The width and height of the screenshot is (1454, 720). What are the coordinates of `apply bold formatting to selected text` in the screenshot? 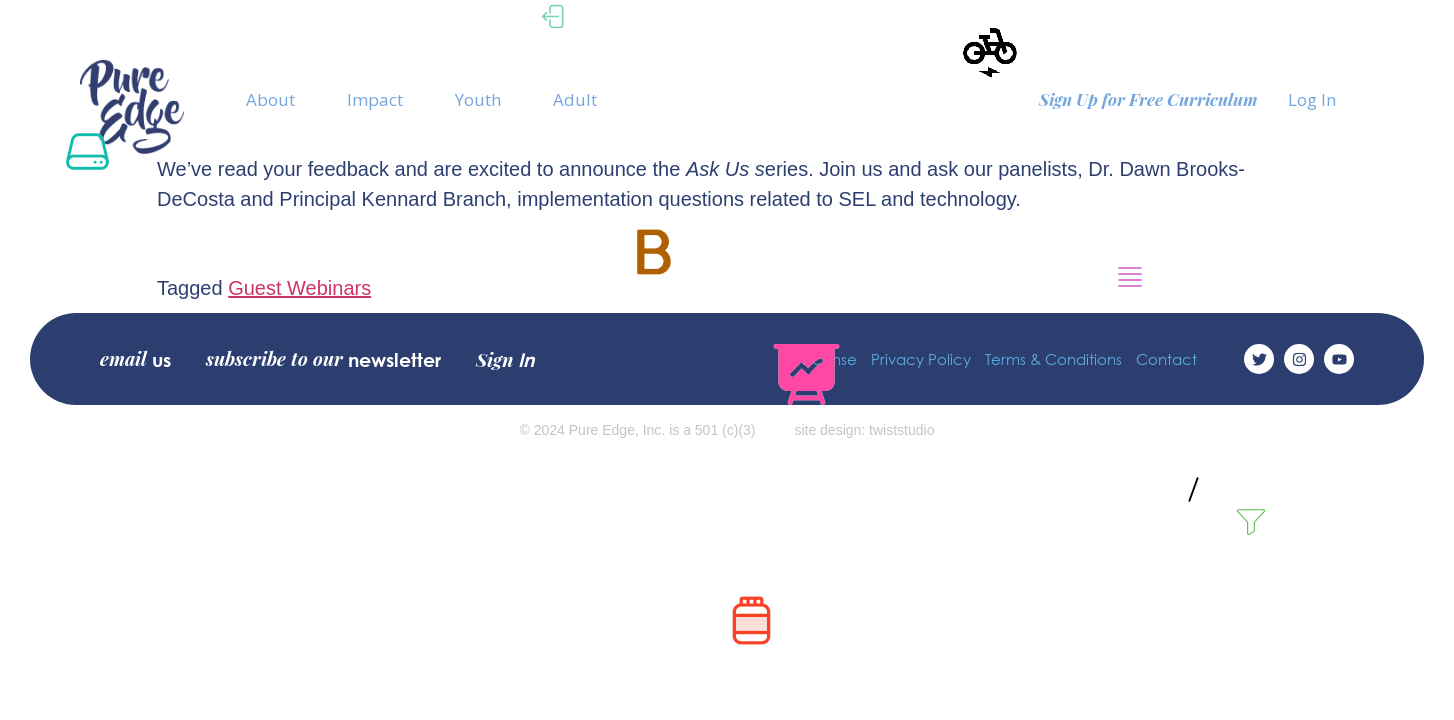 It's located at (654, 252).